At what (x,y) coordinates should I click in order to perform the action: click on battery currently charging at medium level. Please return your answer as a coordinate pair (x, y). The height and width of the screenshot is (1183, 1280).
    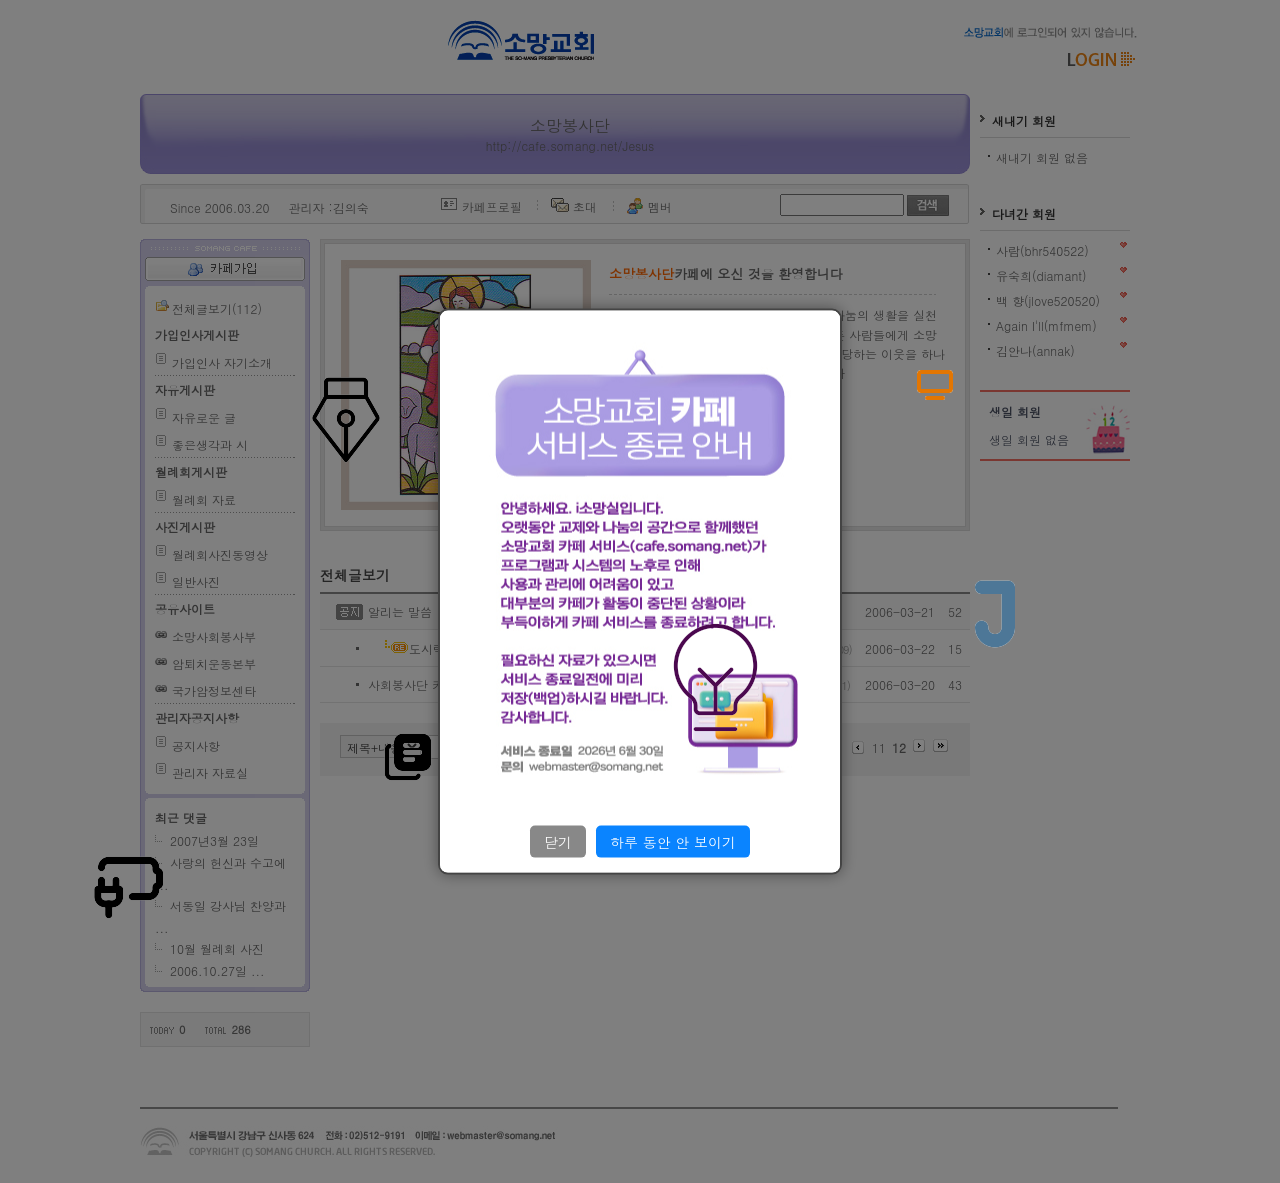
    Looking at the image, I should click on (130, 878).